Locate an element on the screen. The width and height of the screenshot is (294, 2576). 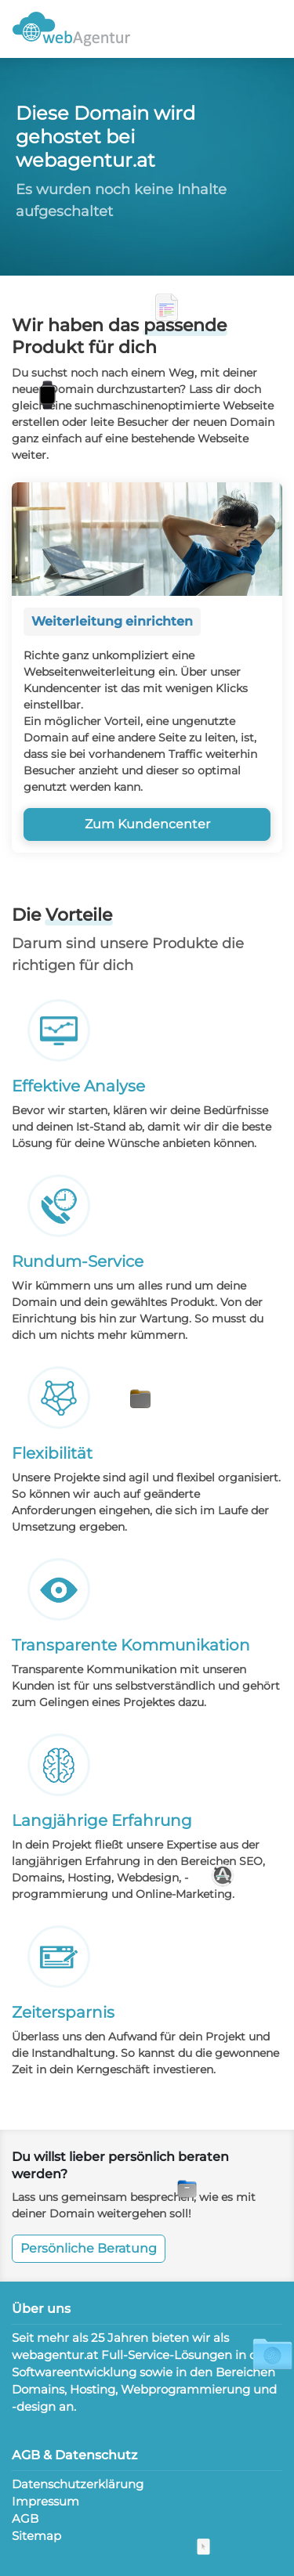
apple watch series 8 device icon is located at coordinates (47, 395).